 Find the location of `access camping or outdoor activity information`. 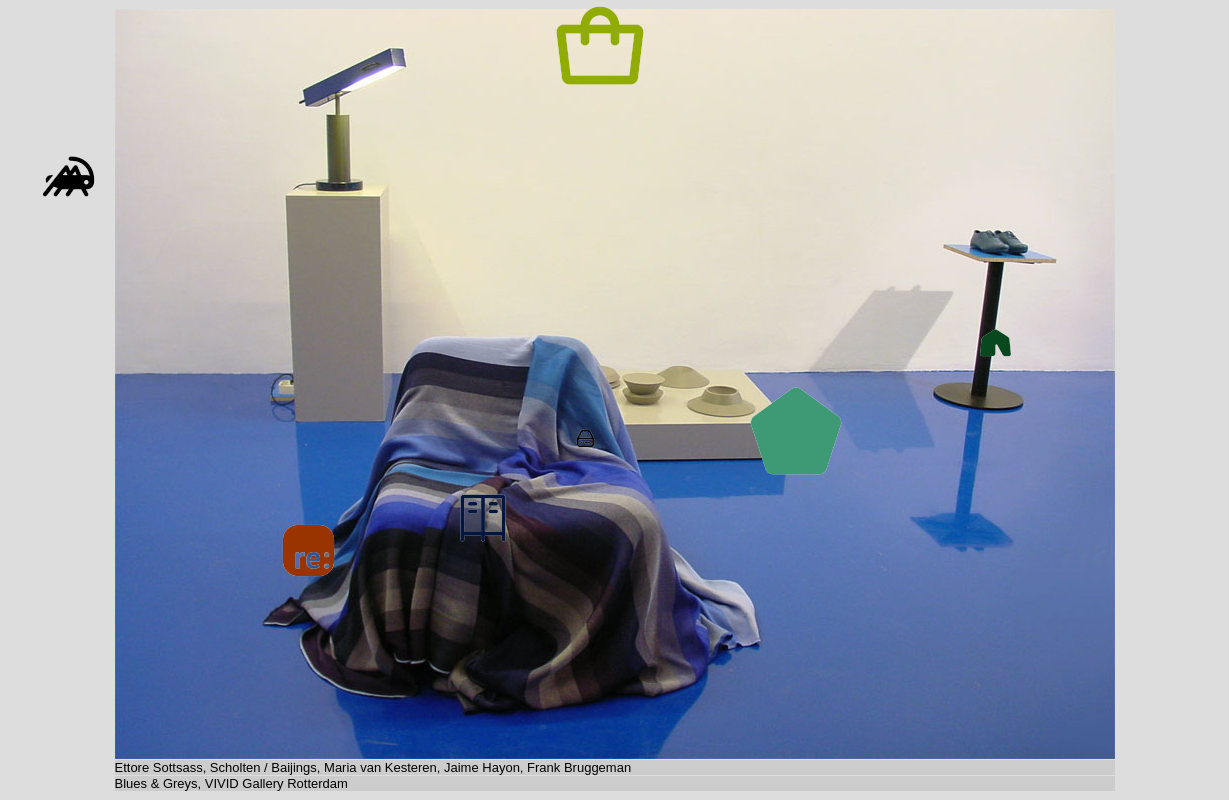

access camping or outdoor activity information is located at coordinates (995, 342).